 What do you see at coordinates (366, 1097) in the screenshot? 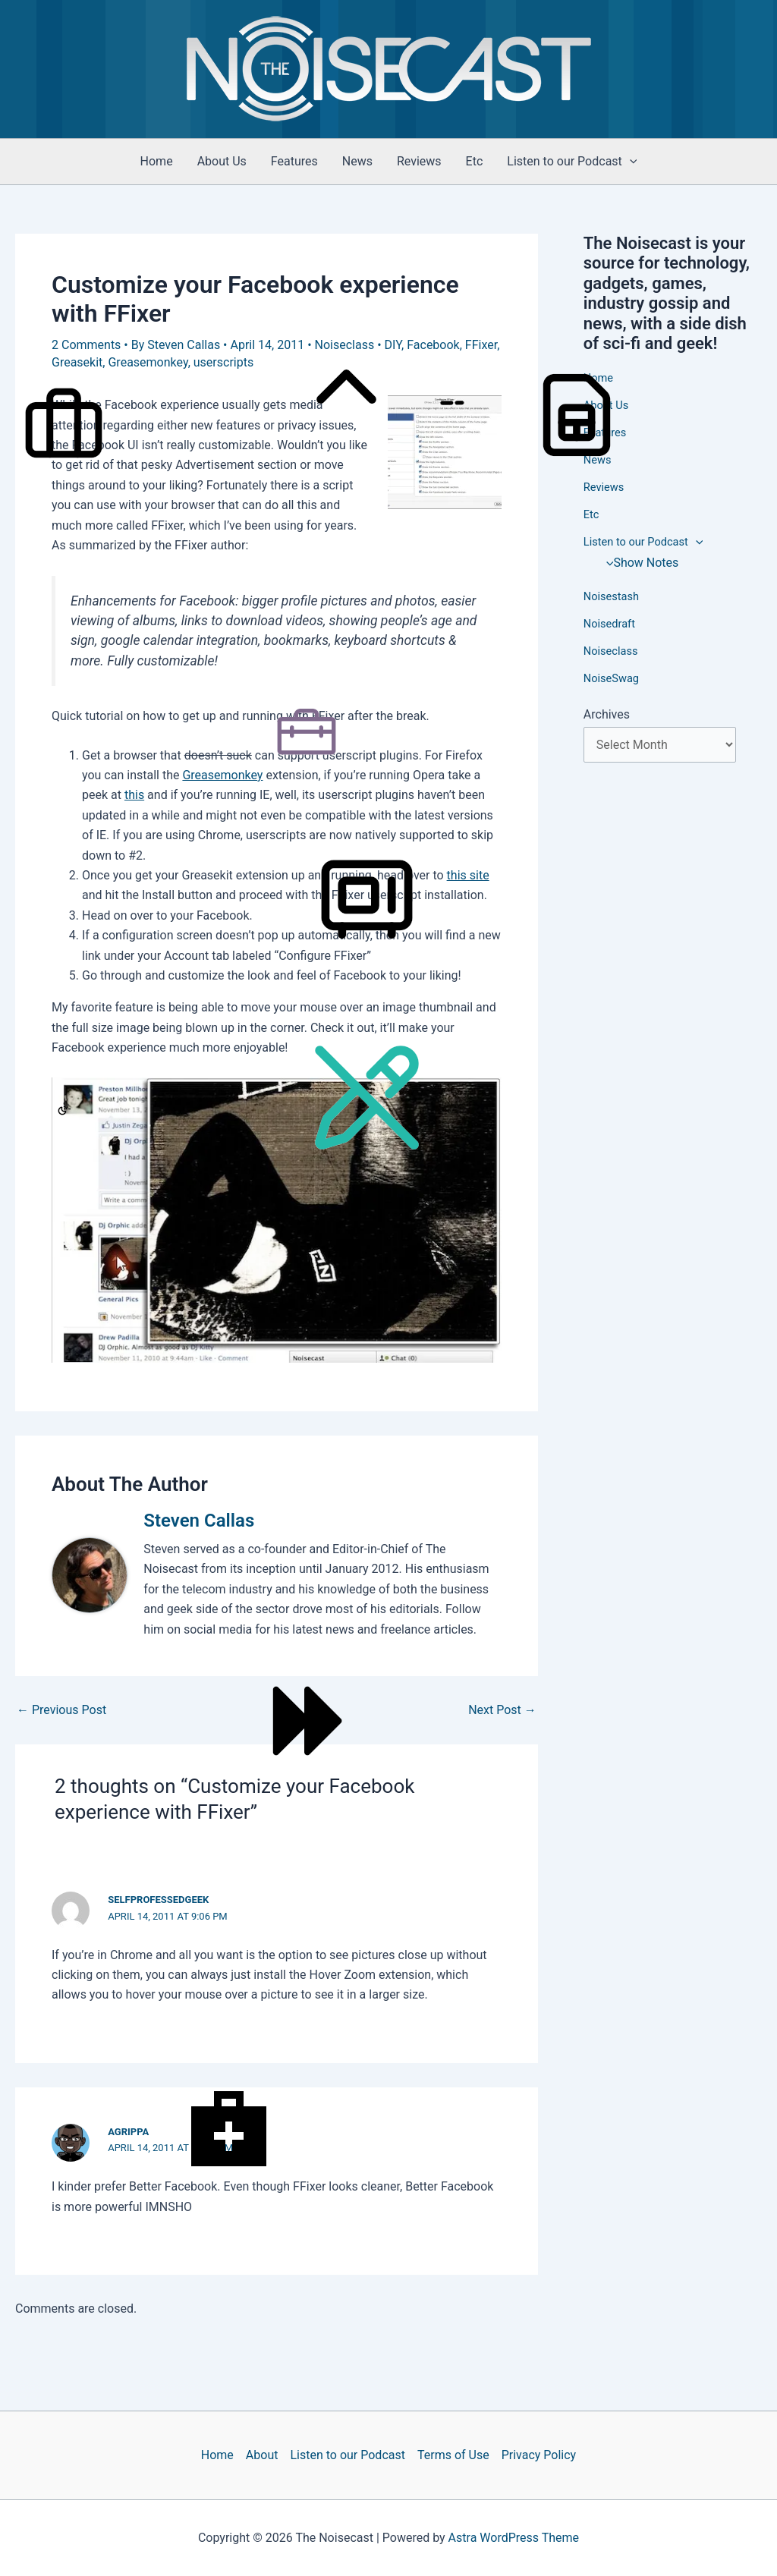
I see `editing is disabled` at bounding box center [366, 1097].